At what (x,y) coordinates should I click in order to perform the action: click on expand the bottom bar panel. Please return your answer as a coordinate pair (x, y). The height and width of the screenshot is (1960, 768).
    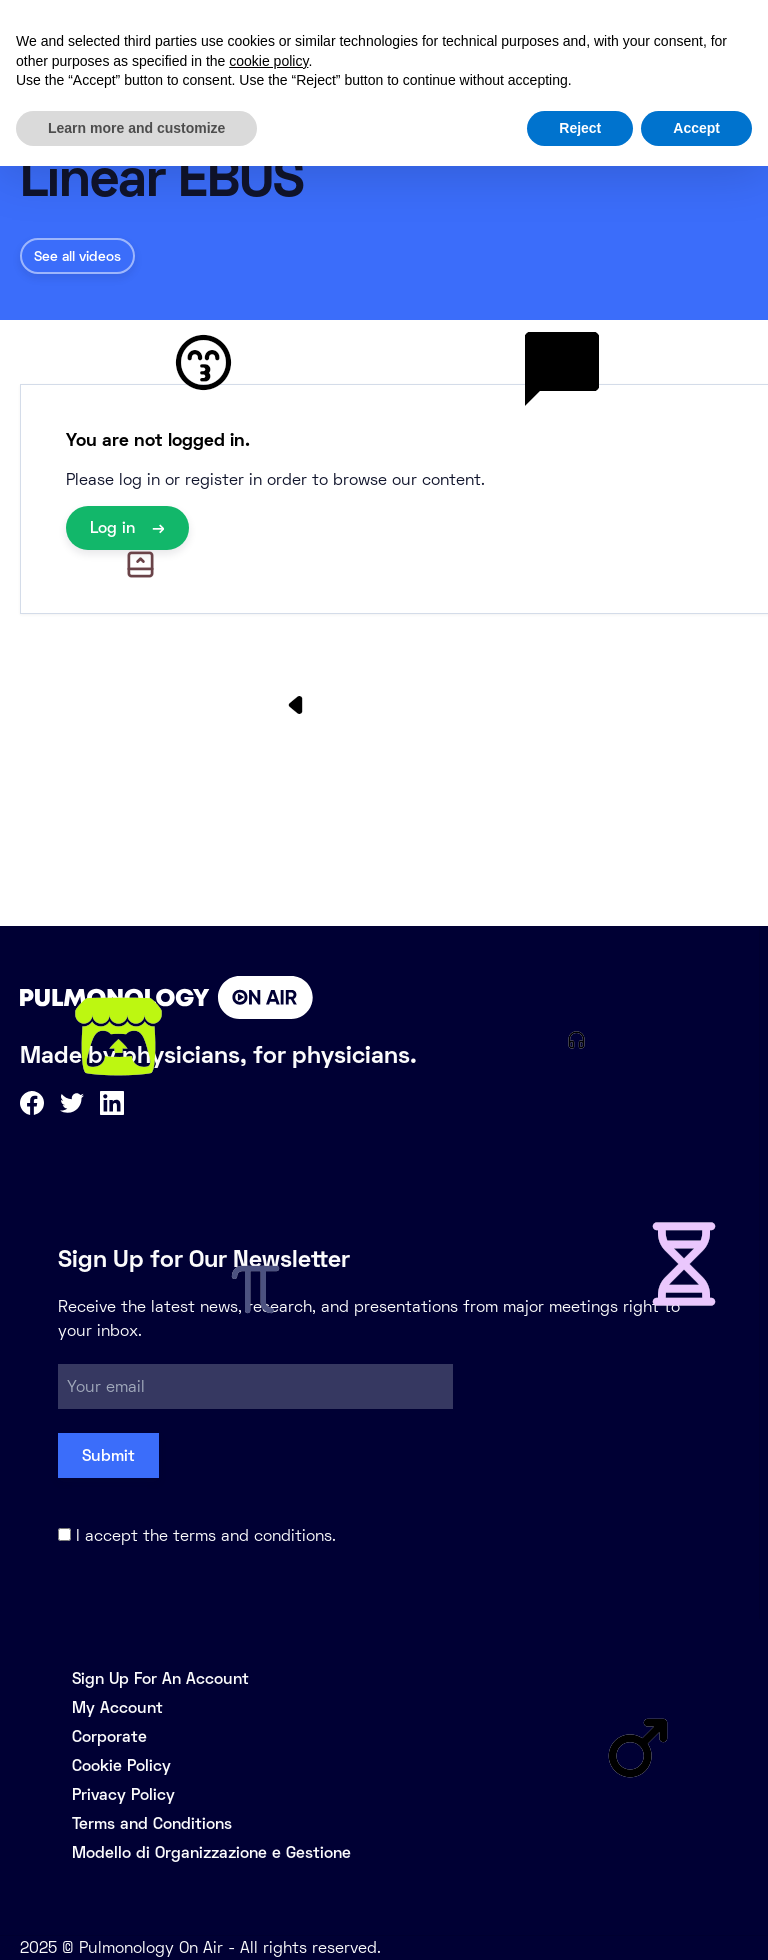
    Looking at the image, I should click on (140, 564).